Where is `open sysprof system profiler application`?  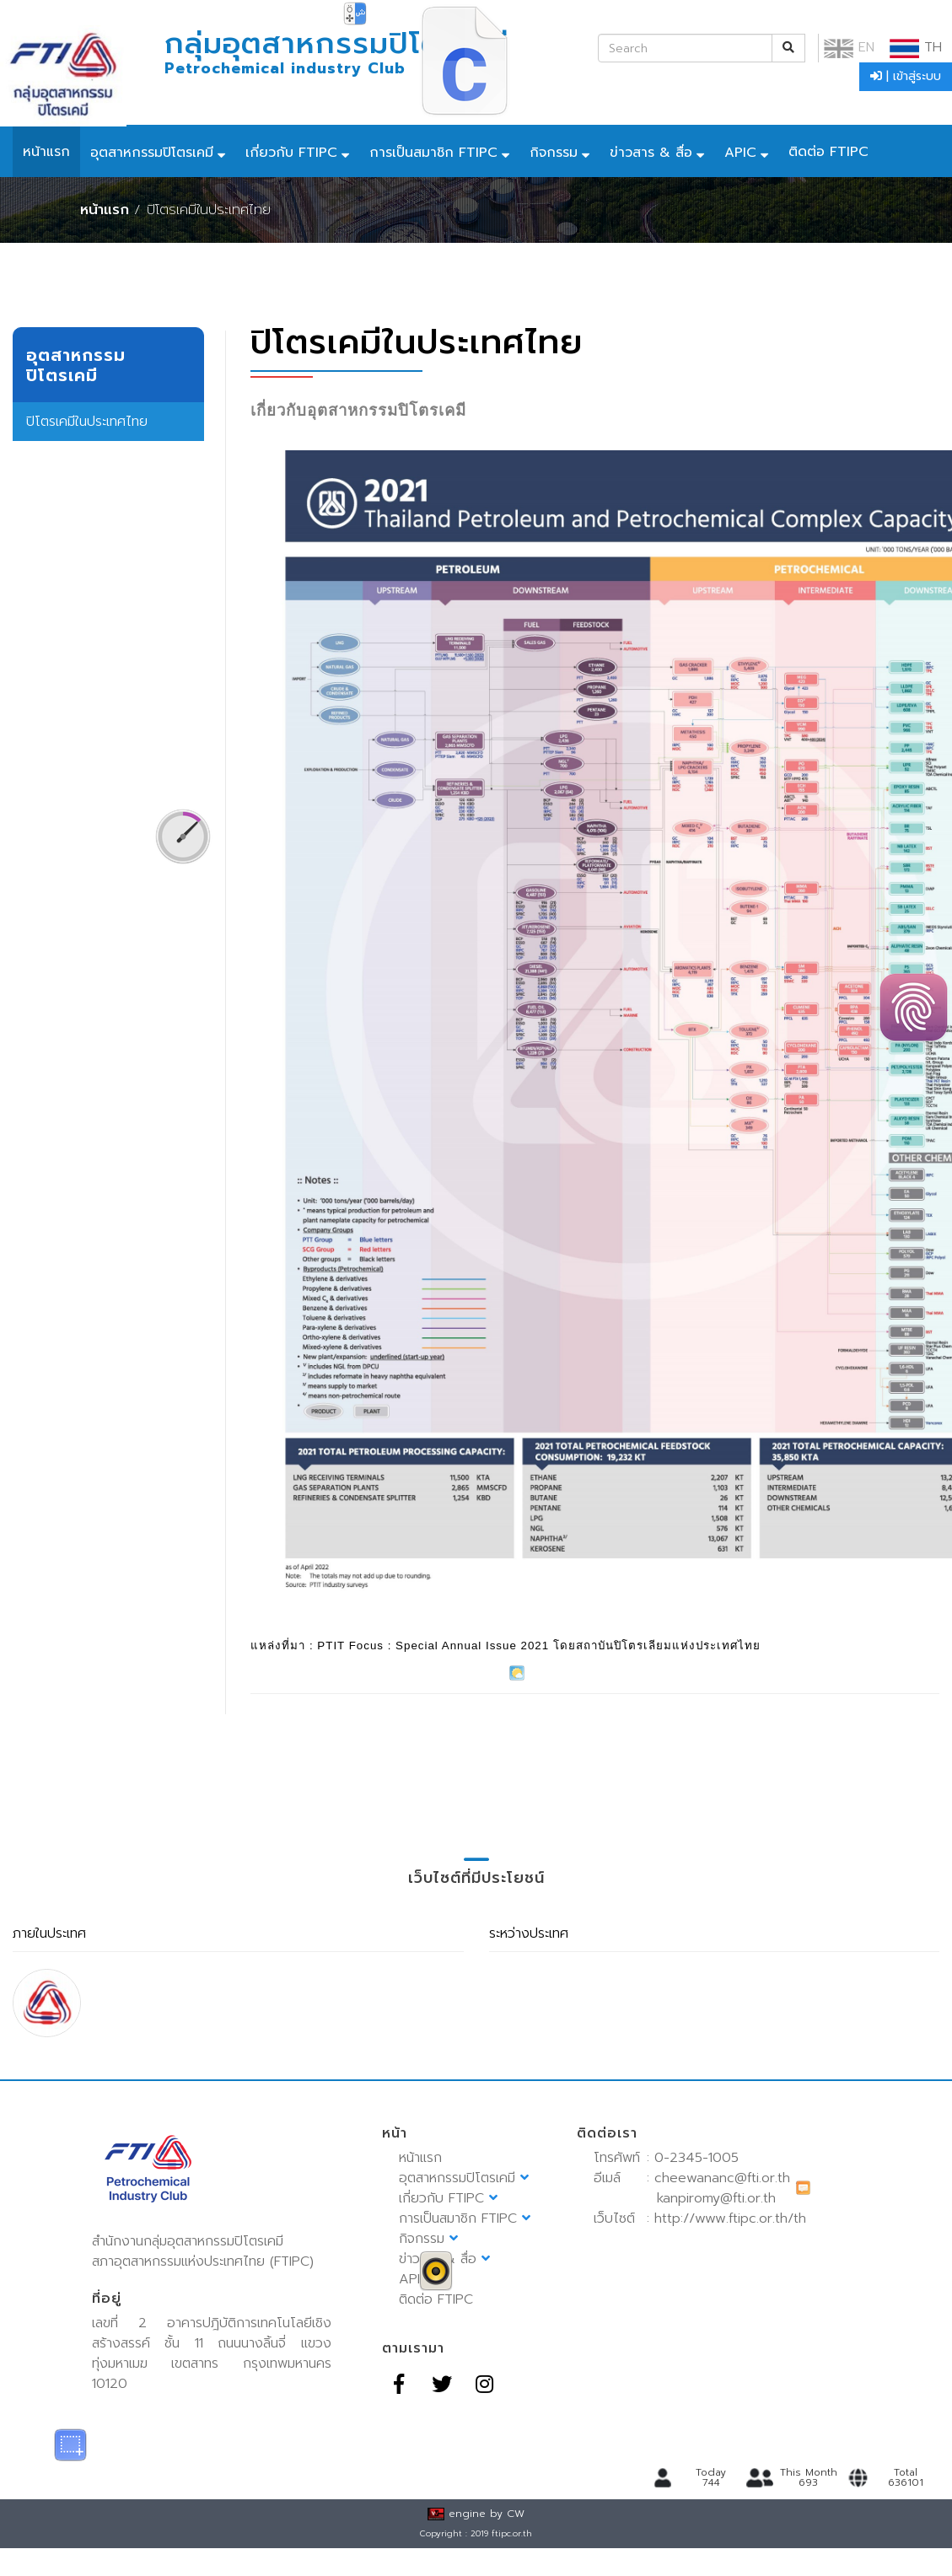
open sysprof system profiler application is located at coordinates (183, 836).